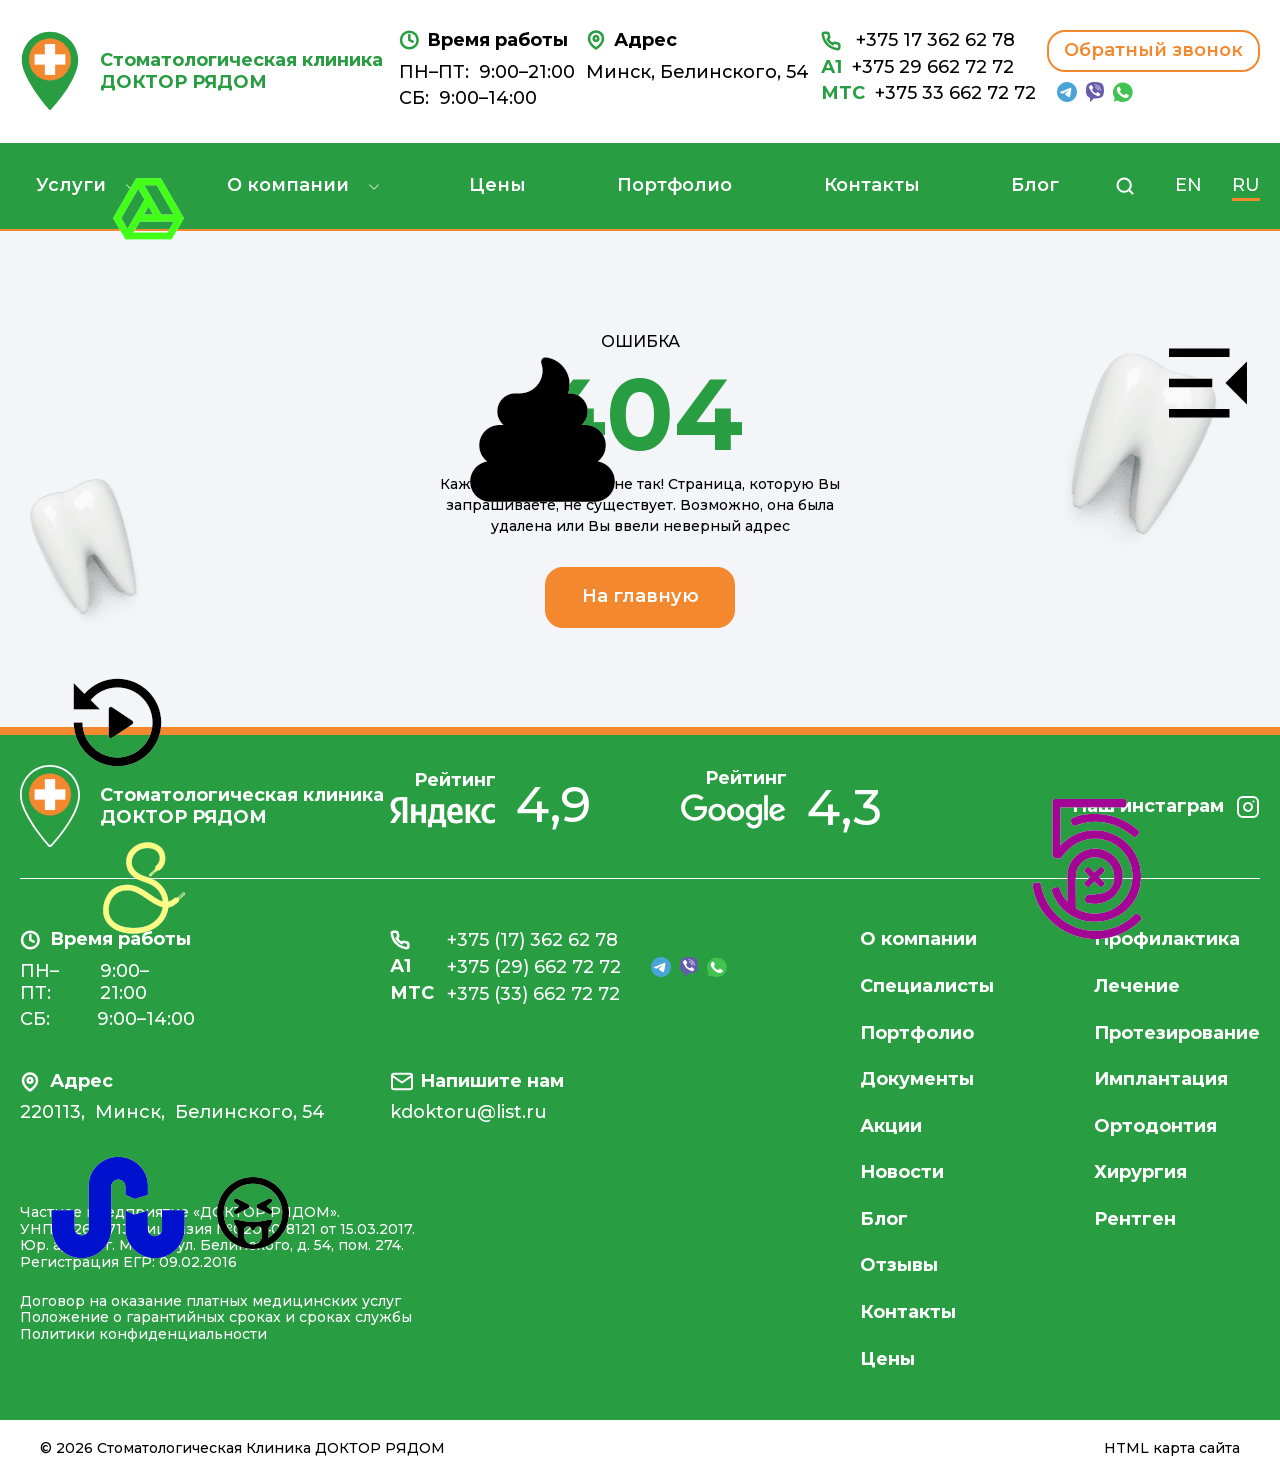 Image resolution: width=1280 pixels, height=1477 pixels. What do you see at coordinates (148, 209) in the screenshot?
I see `open Google Drive` at bounding box center [148, 209].